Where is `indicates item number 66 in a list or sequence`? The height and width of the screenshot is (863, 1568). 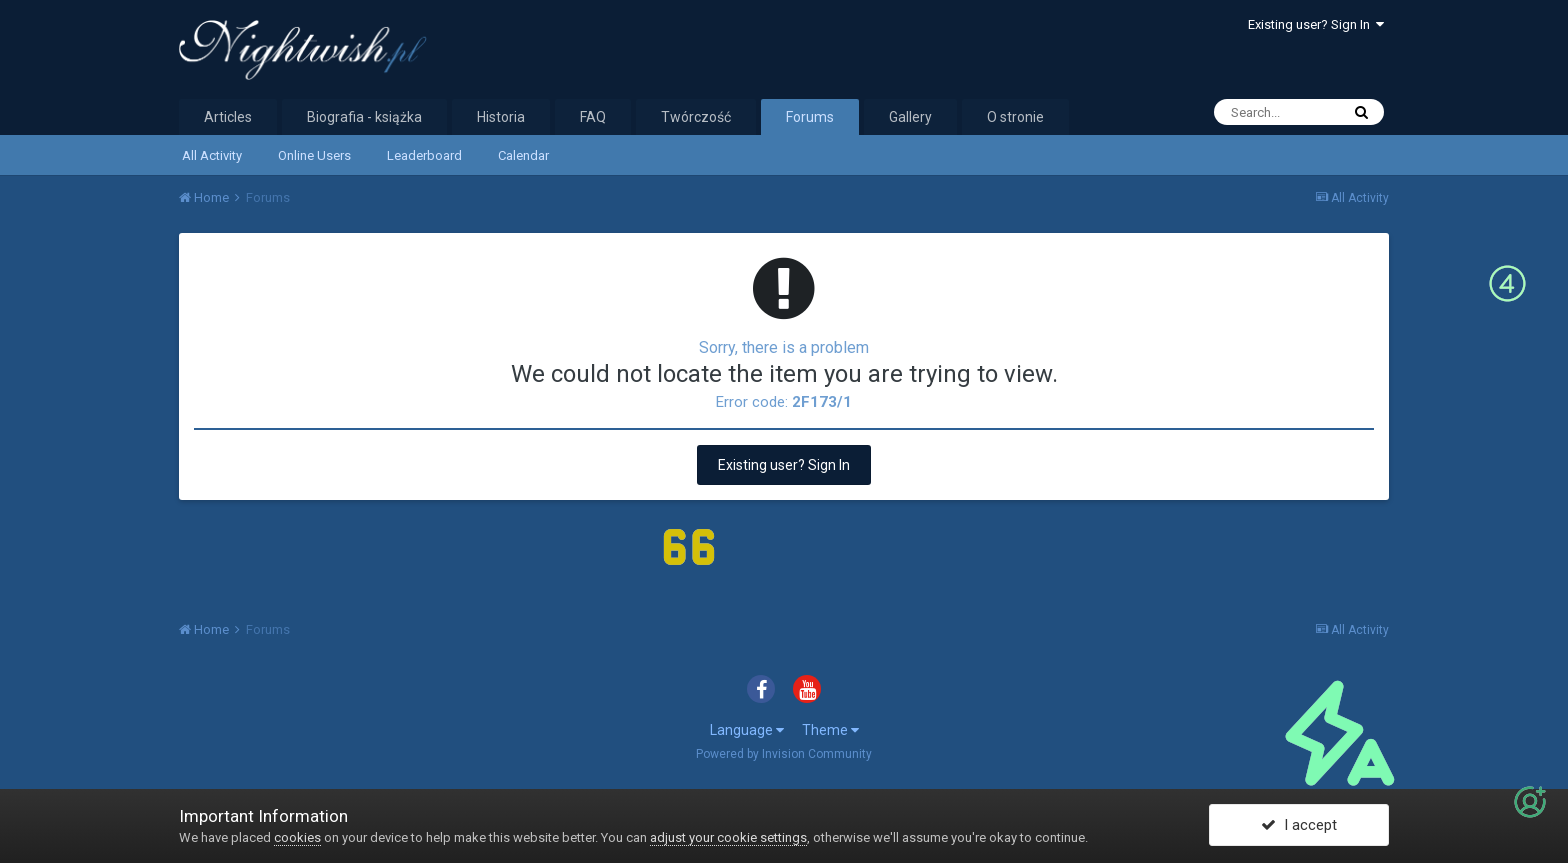
indicates item number 66 in a list or sequence is located at coordinates (689, 547).